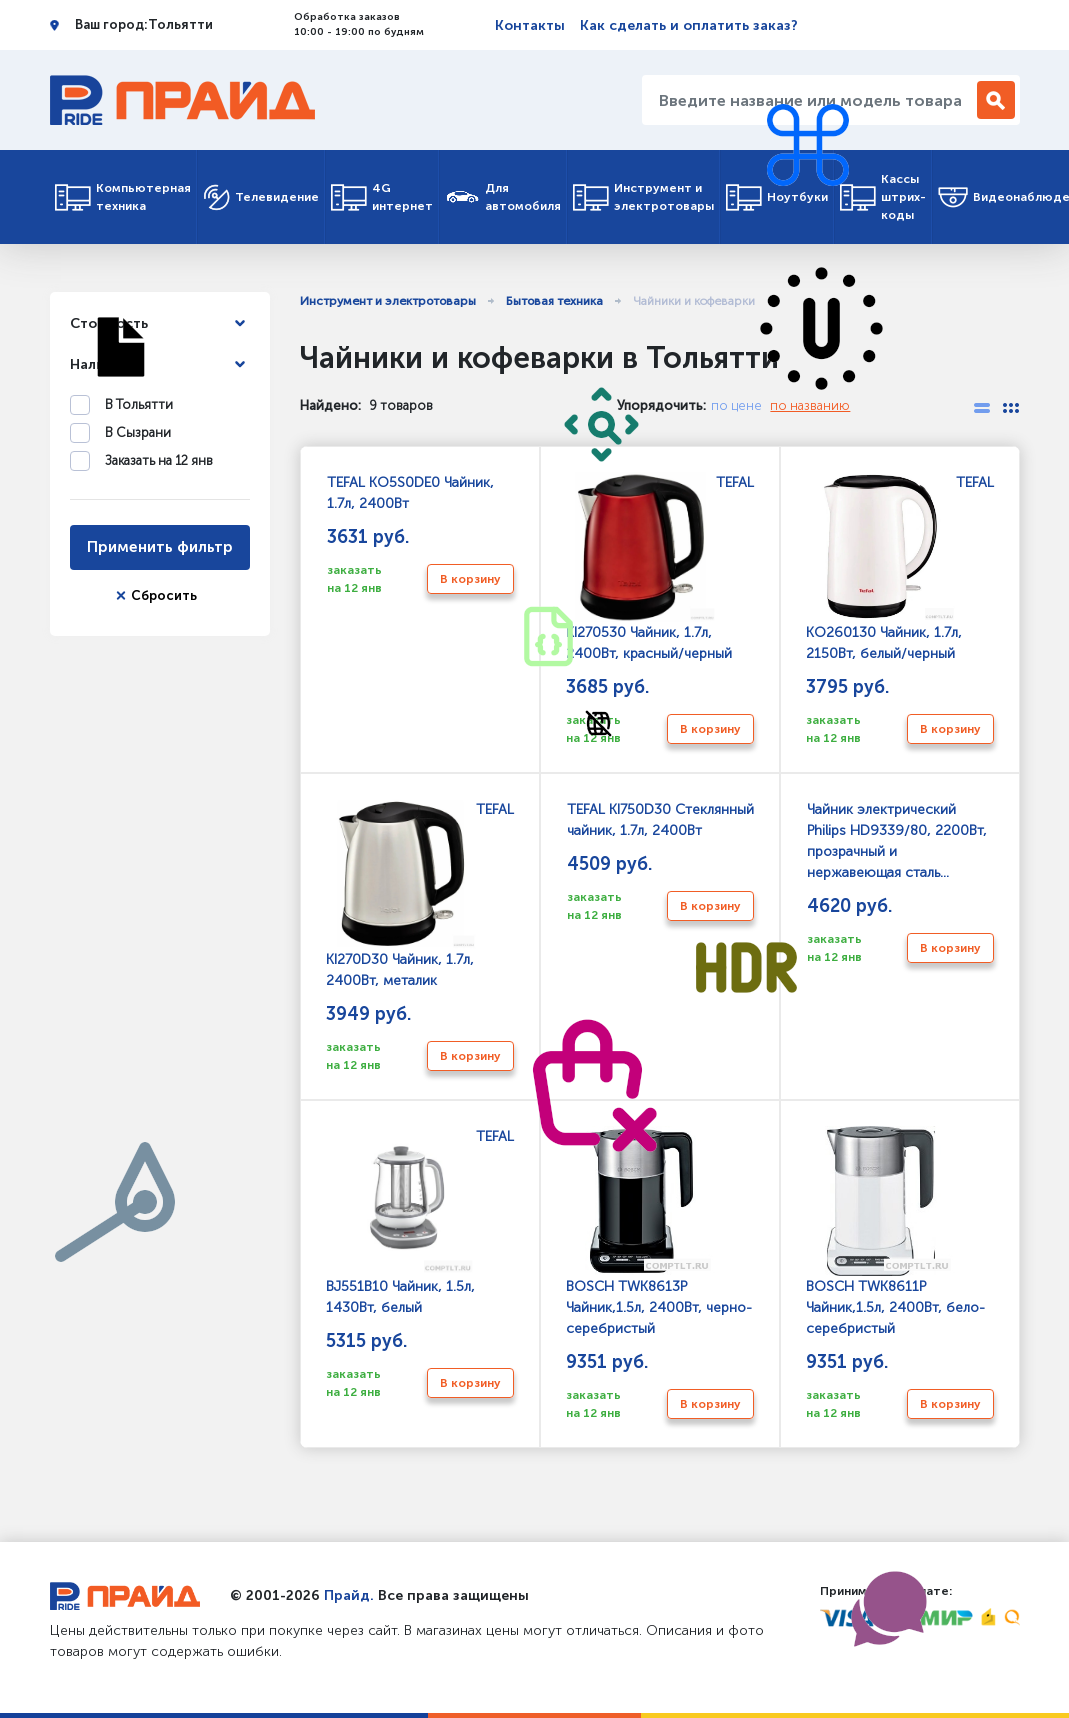  Describe the element at coordinates (808, 145) in the screenshot. I see `keyboard shortcut or command key symbol` at that location.